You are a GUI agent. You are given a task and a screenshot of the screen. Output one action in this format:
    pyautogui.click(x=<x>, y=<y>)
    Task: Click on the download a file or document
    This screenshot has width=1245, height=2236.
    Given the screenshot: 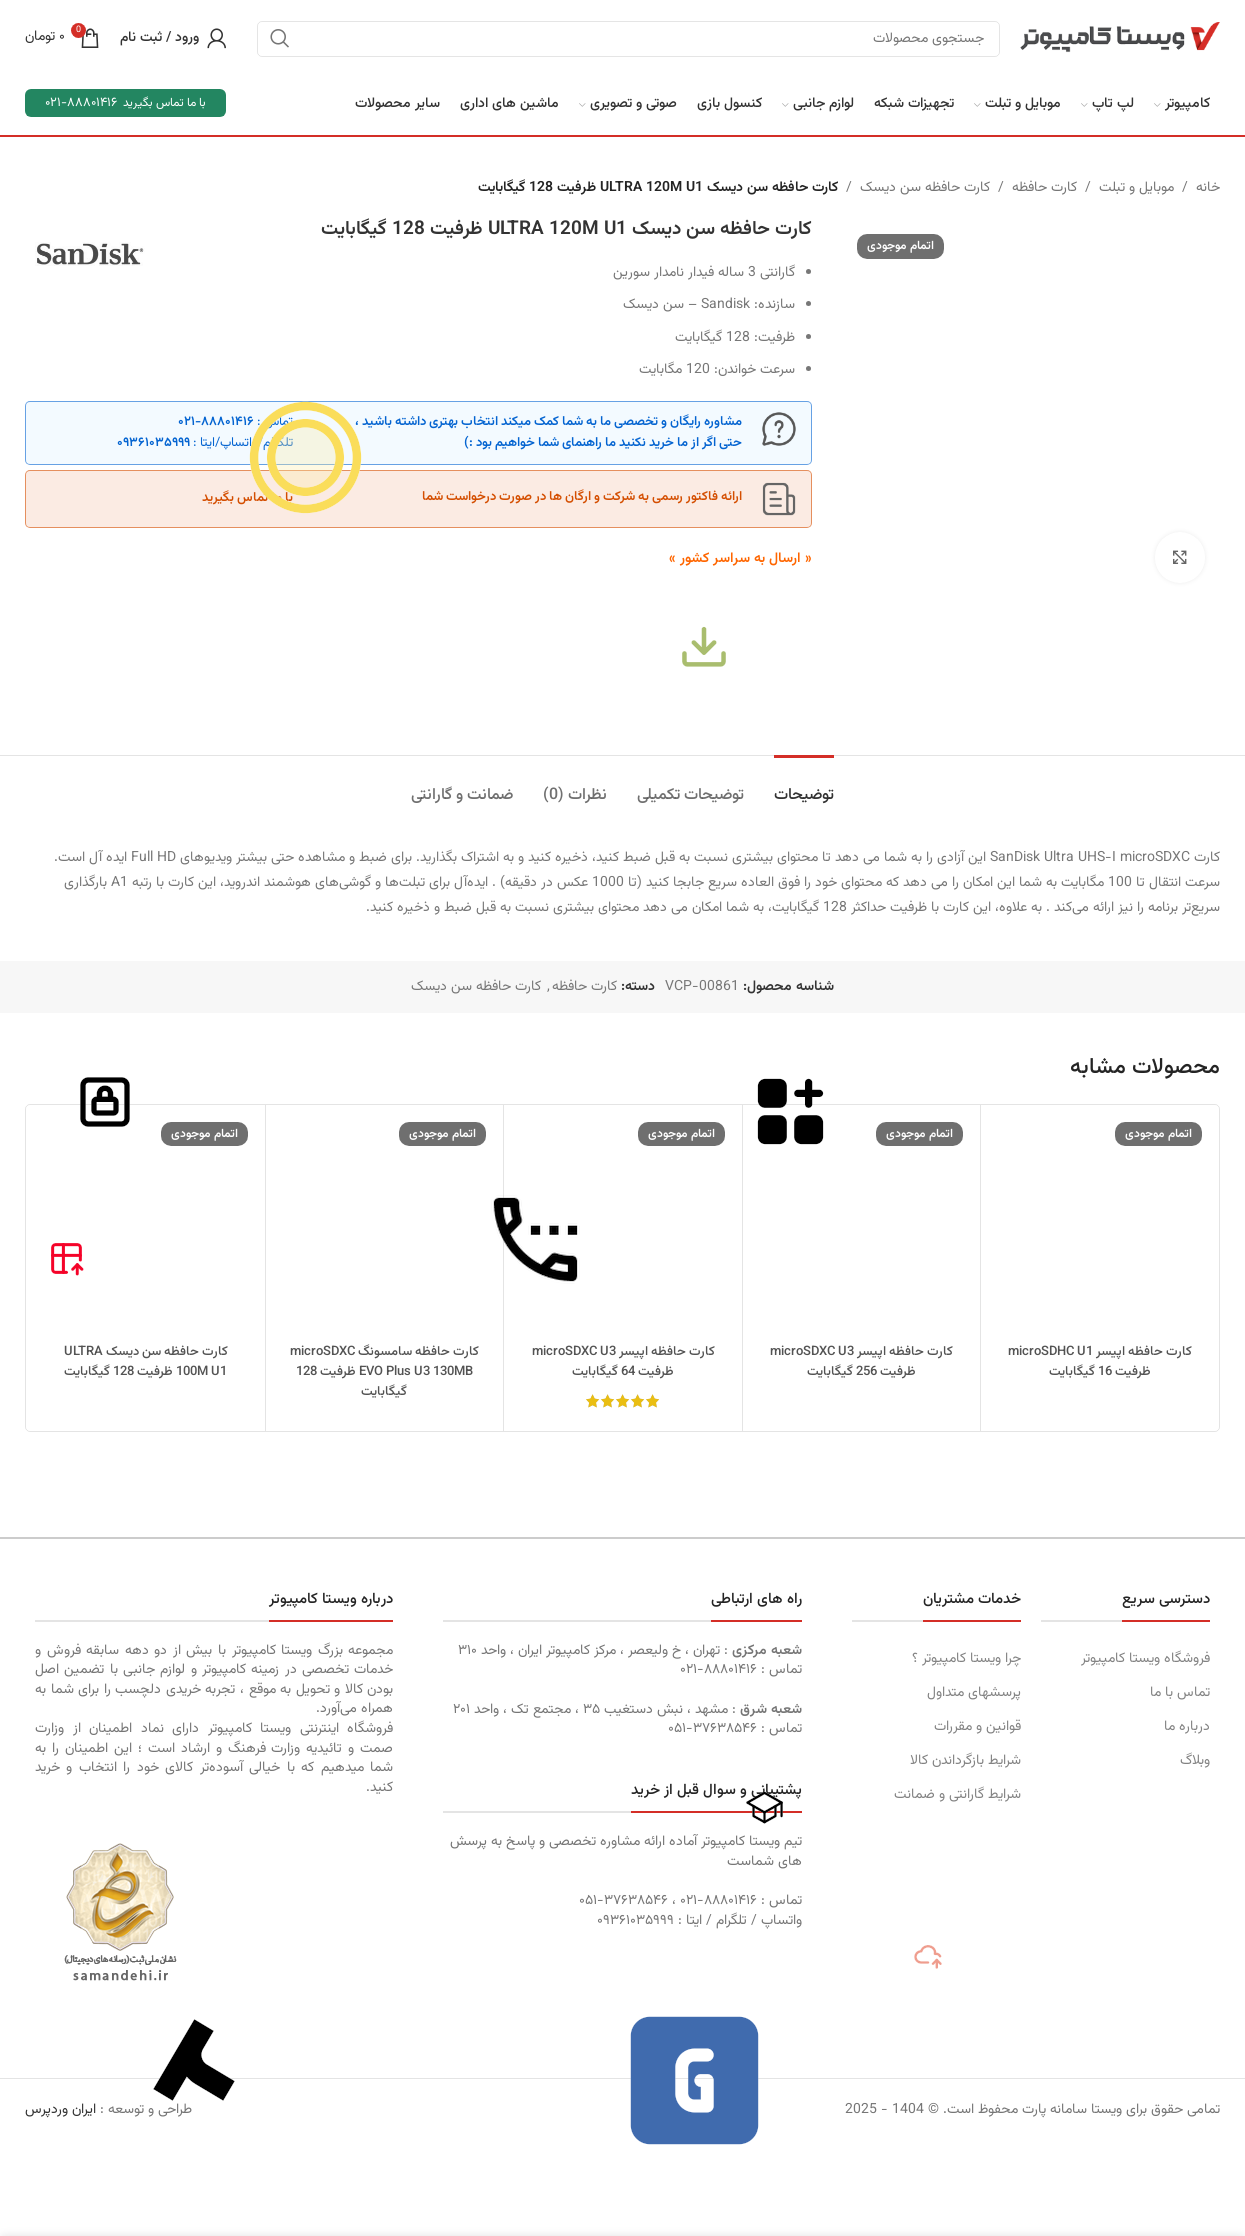 What is the action you would take?
    pyautogui.click(x=704, y=648)
    